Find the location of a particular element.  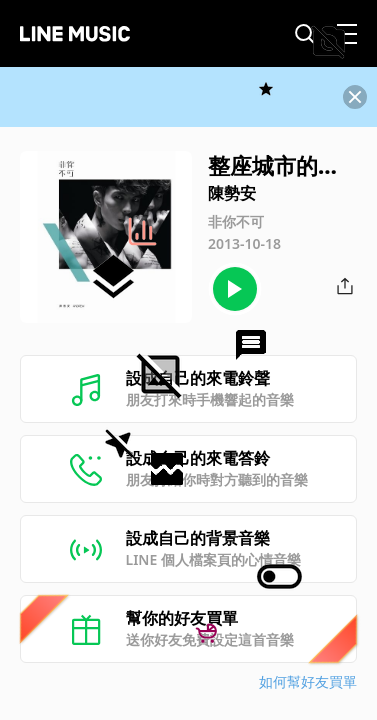

toggle switch in off position is located at coordinates (279, 576).